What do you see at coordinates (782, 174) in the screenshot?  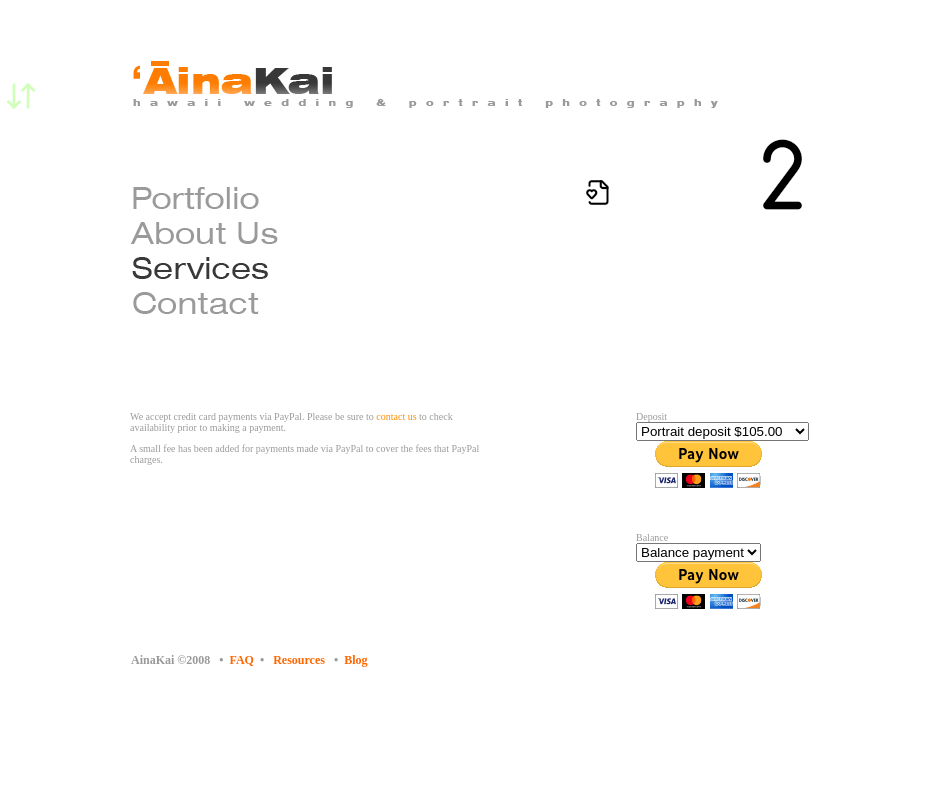 I see `indicates step 2 in a multi-step process` at bounding box center [782, 174].